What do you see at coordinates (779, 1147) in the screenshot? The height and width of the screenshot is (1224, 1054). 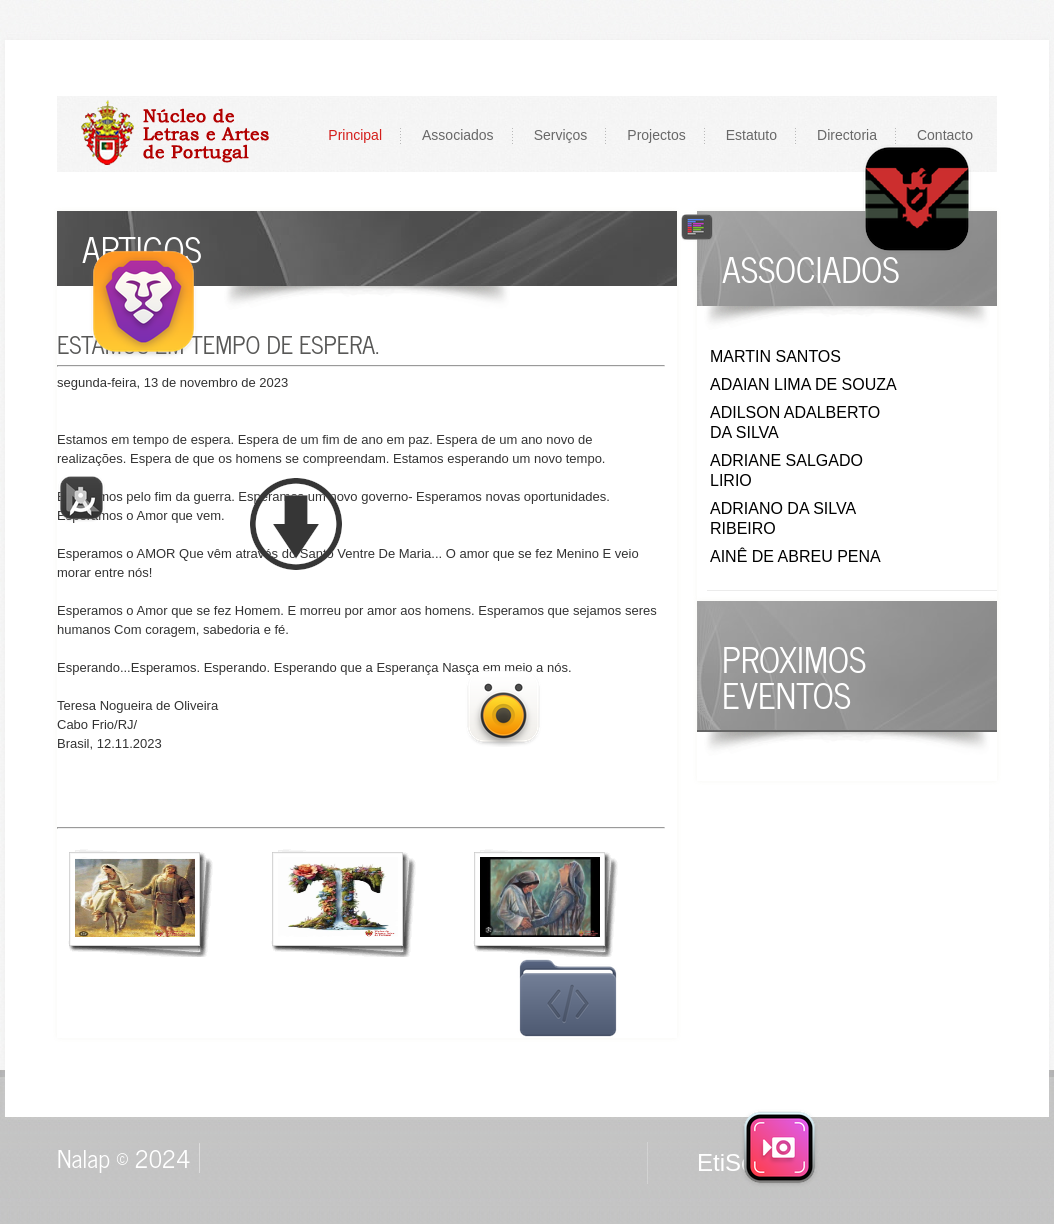 I see `open kooha screen recorder` at bounding box center [779, 1147].